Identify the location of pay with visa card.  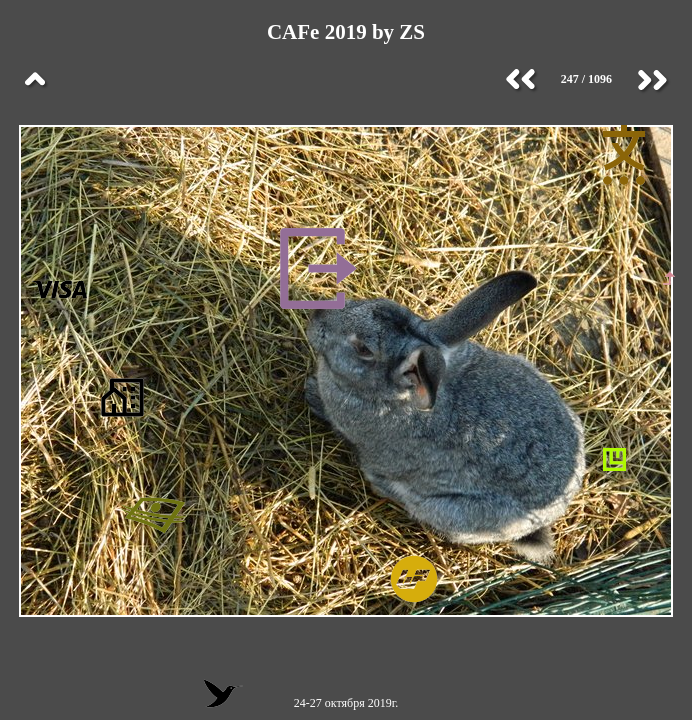
(59, 289).